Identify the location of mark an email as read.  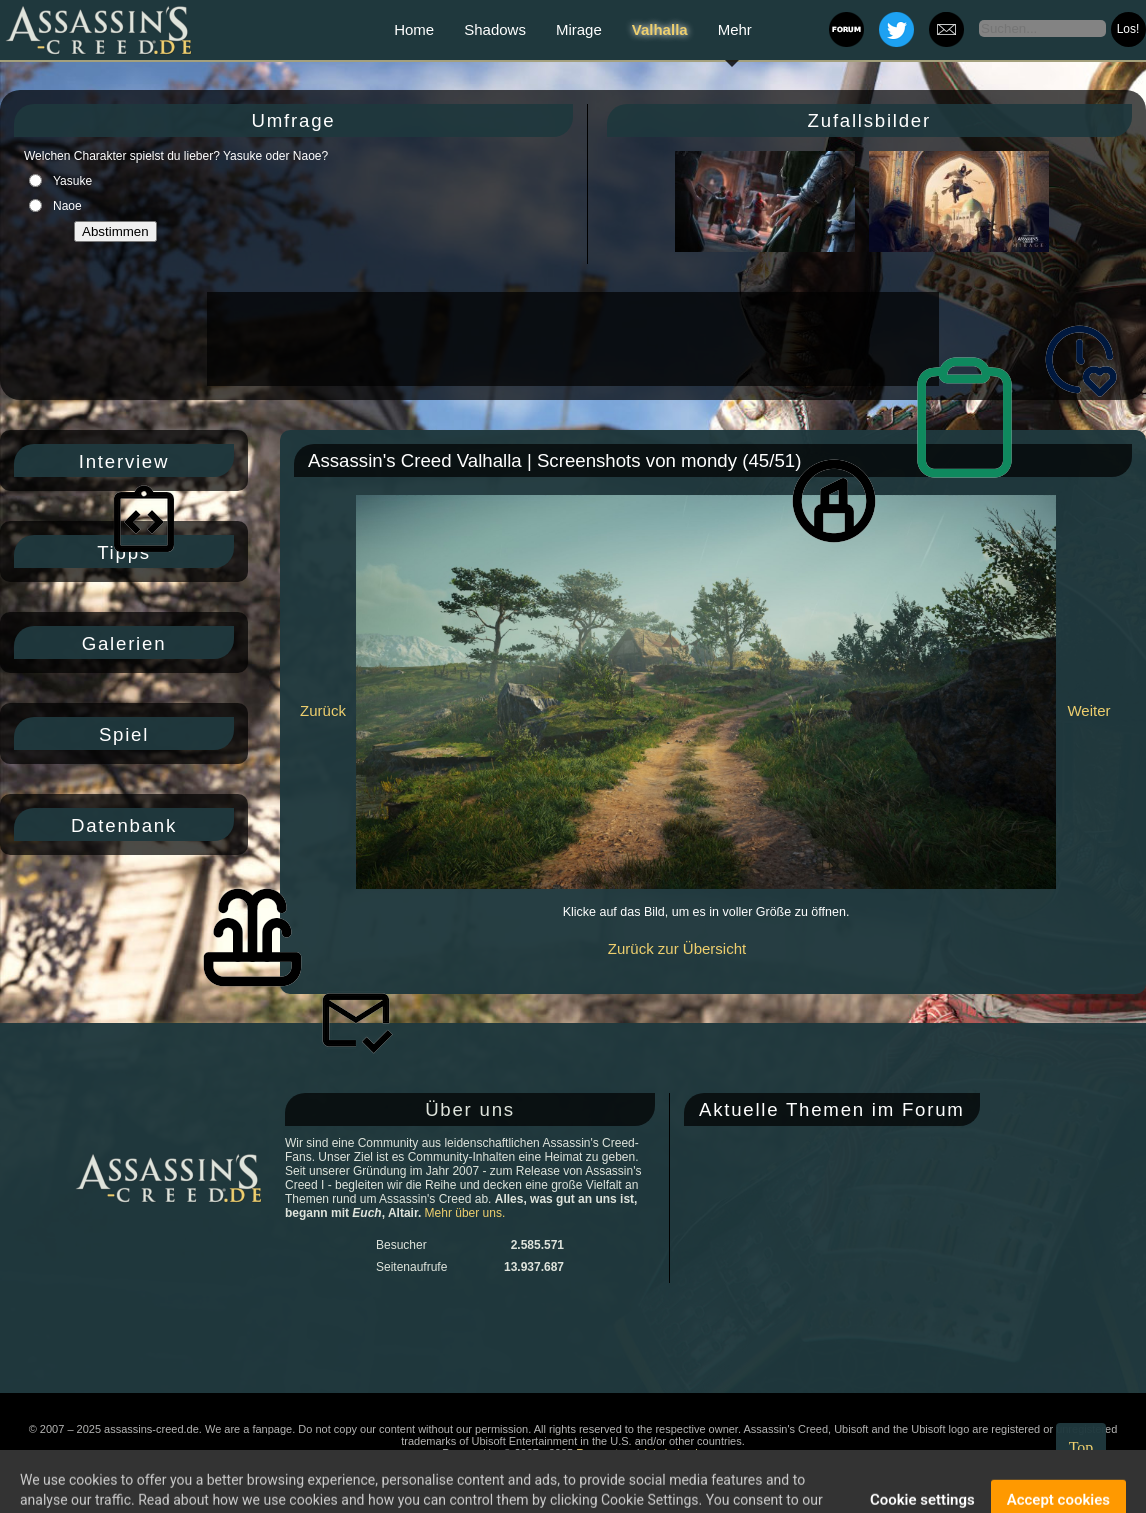
(356, 1020).